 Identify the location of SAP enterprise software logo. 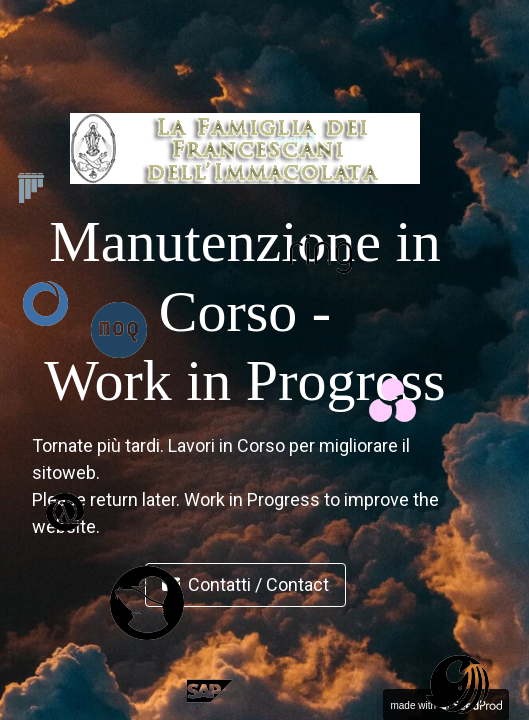
(210, 691).